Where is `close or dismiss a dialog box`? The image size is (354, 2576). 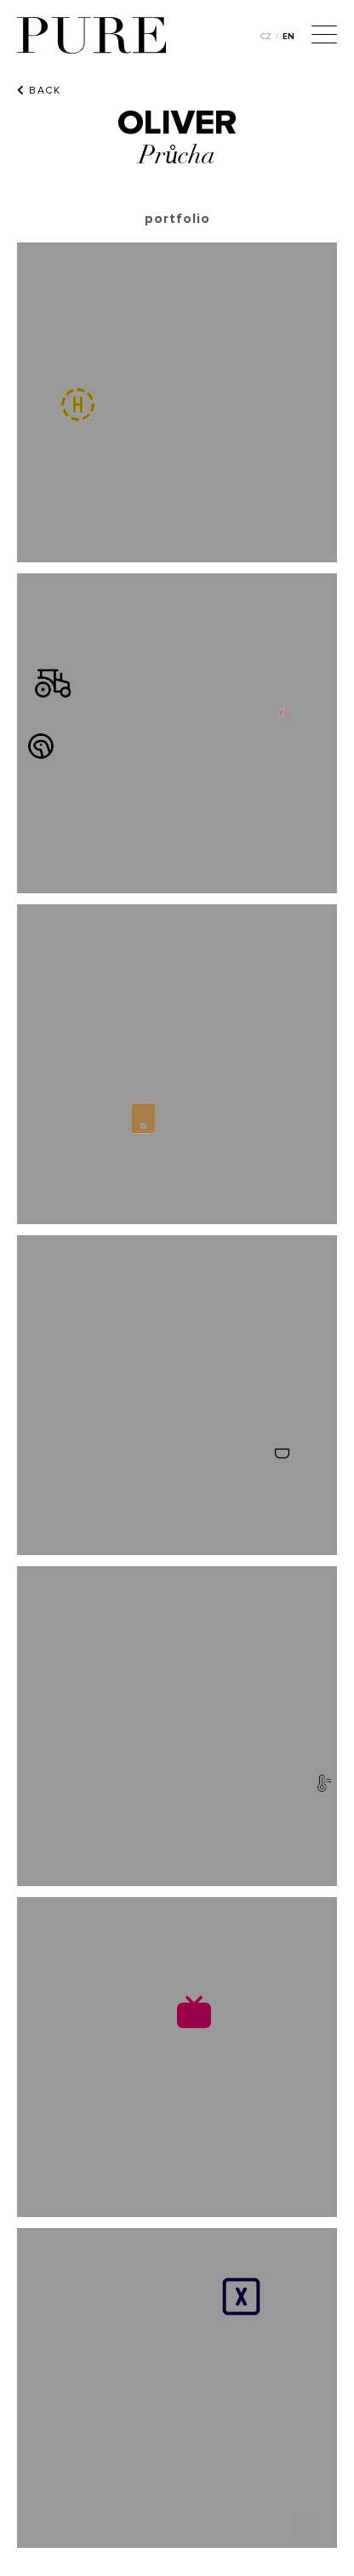 close or dismiss a dialog box is located at coordinates (241, 2296).